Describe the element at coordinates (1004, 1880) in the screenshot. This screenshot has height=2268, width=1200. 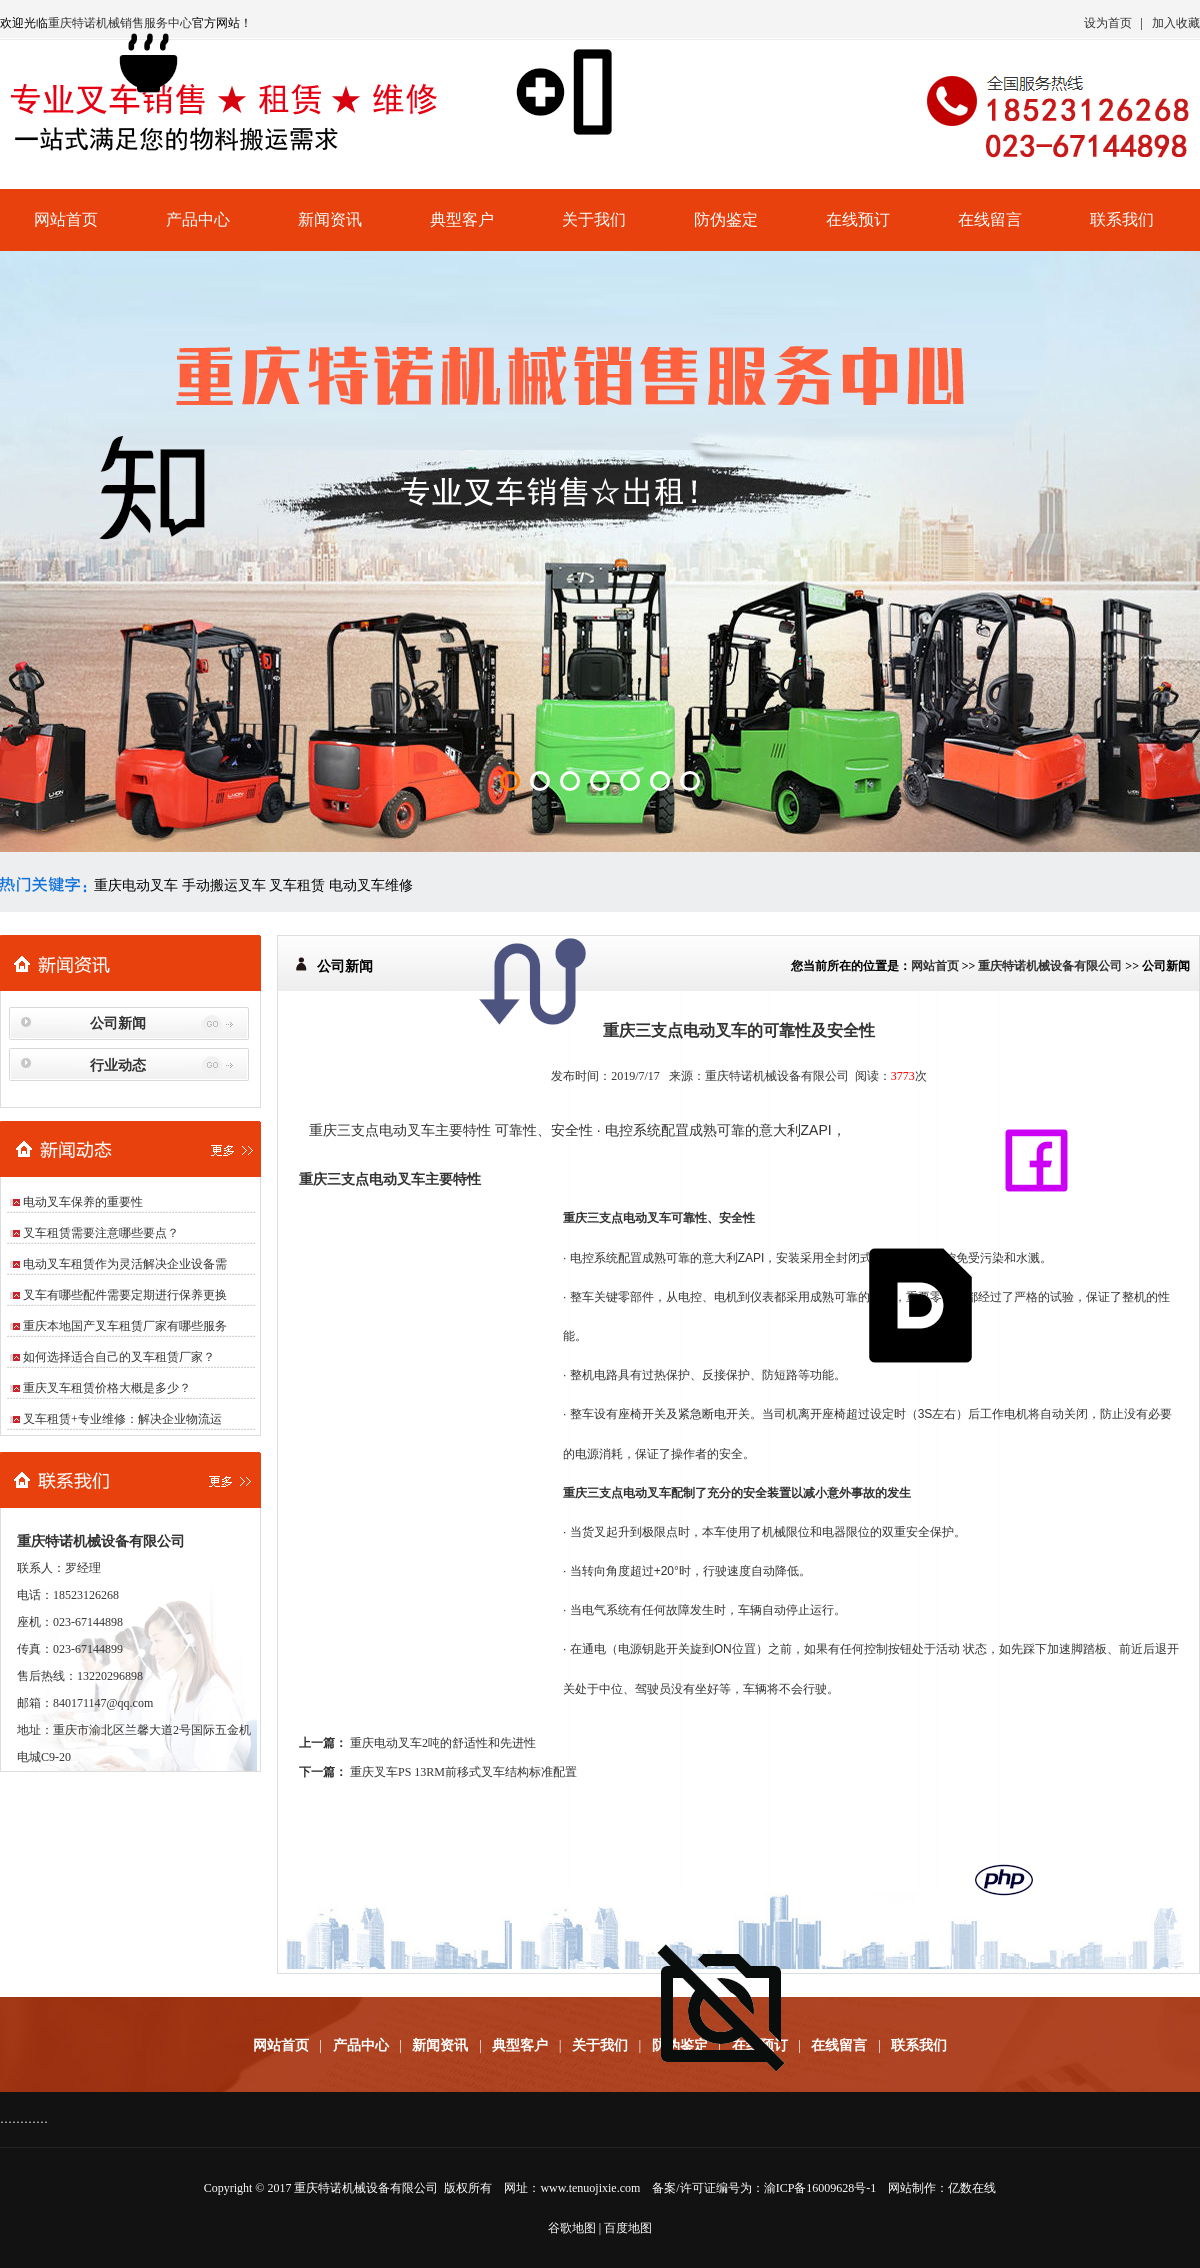
I see `php programming language logo` at that location.